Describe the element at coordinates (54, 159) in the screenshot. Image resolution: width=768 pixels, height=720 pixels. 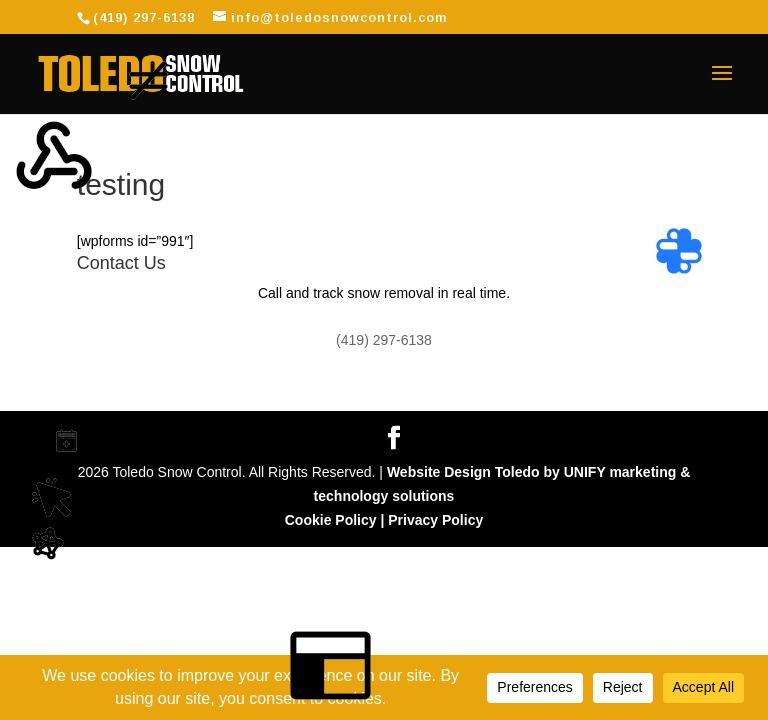
I see `configure webhook integrations` at that location.